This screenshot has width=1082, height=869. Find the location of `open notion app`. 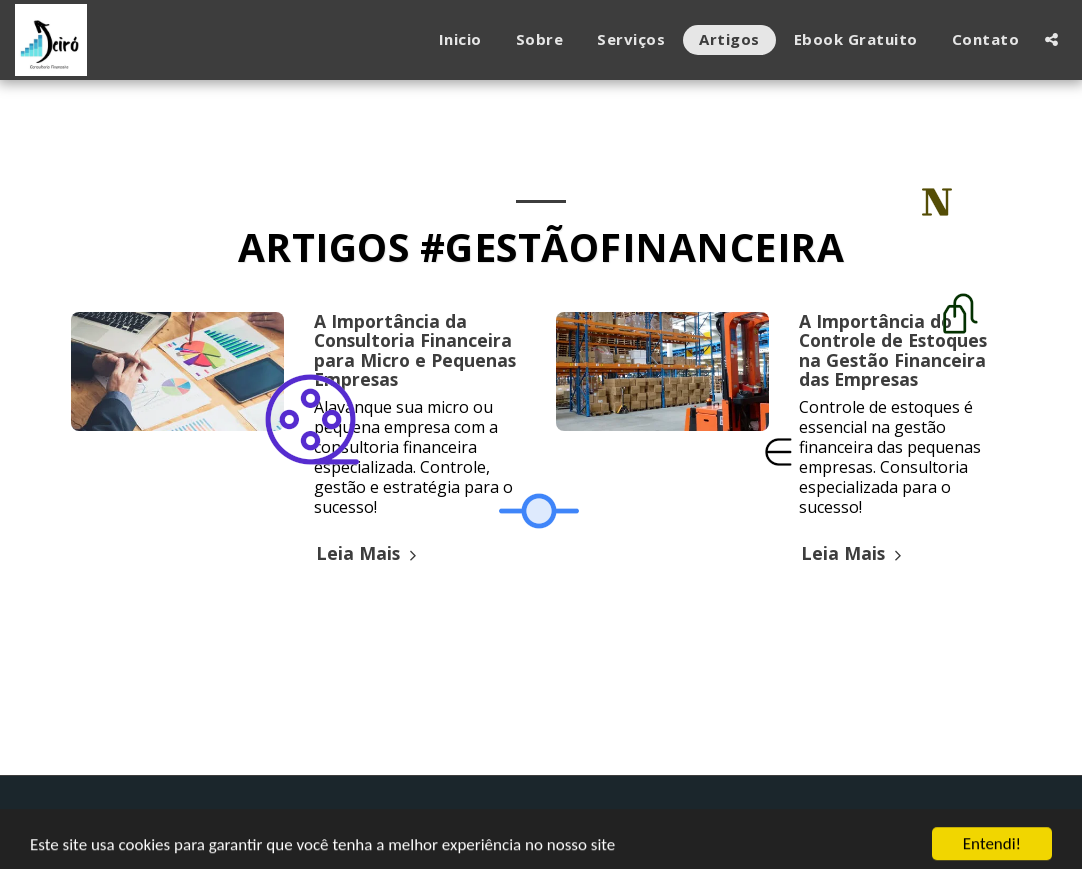

open notion app is located at coordinates (937, 202).